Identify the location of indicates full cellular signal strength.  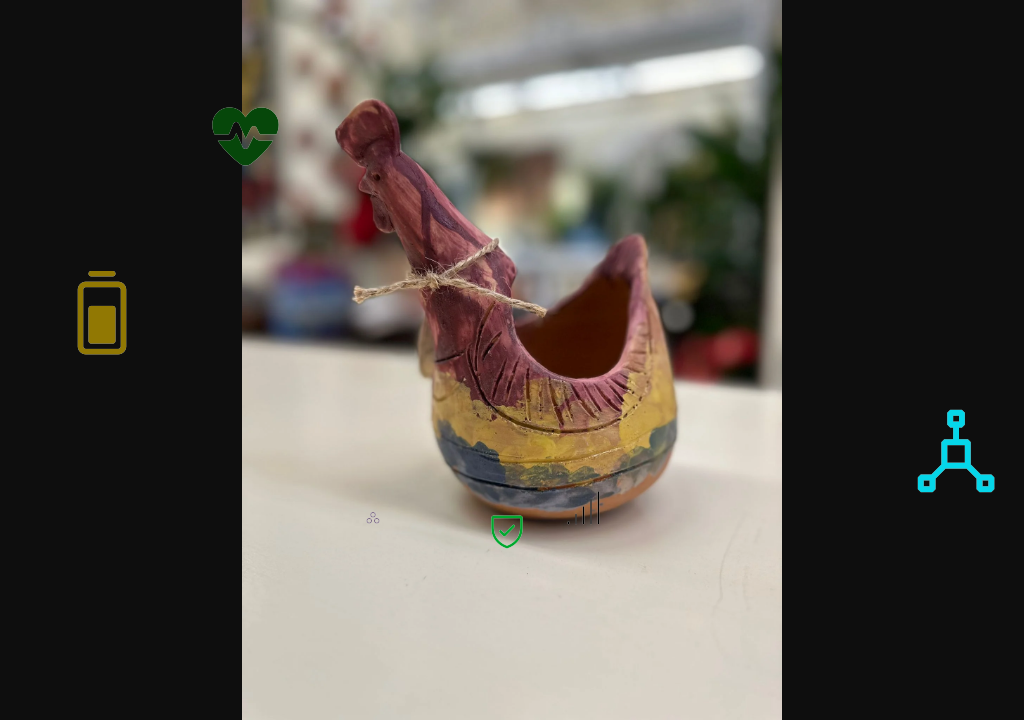
(585, 510).